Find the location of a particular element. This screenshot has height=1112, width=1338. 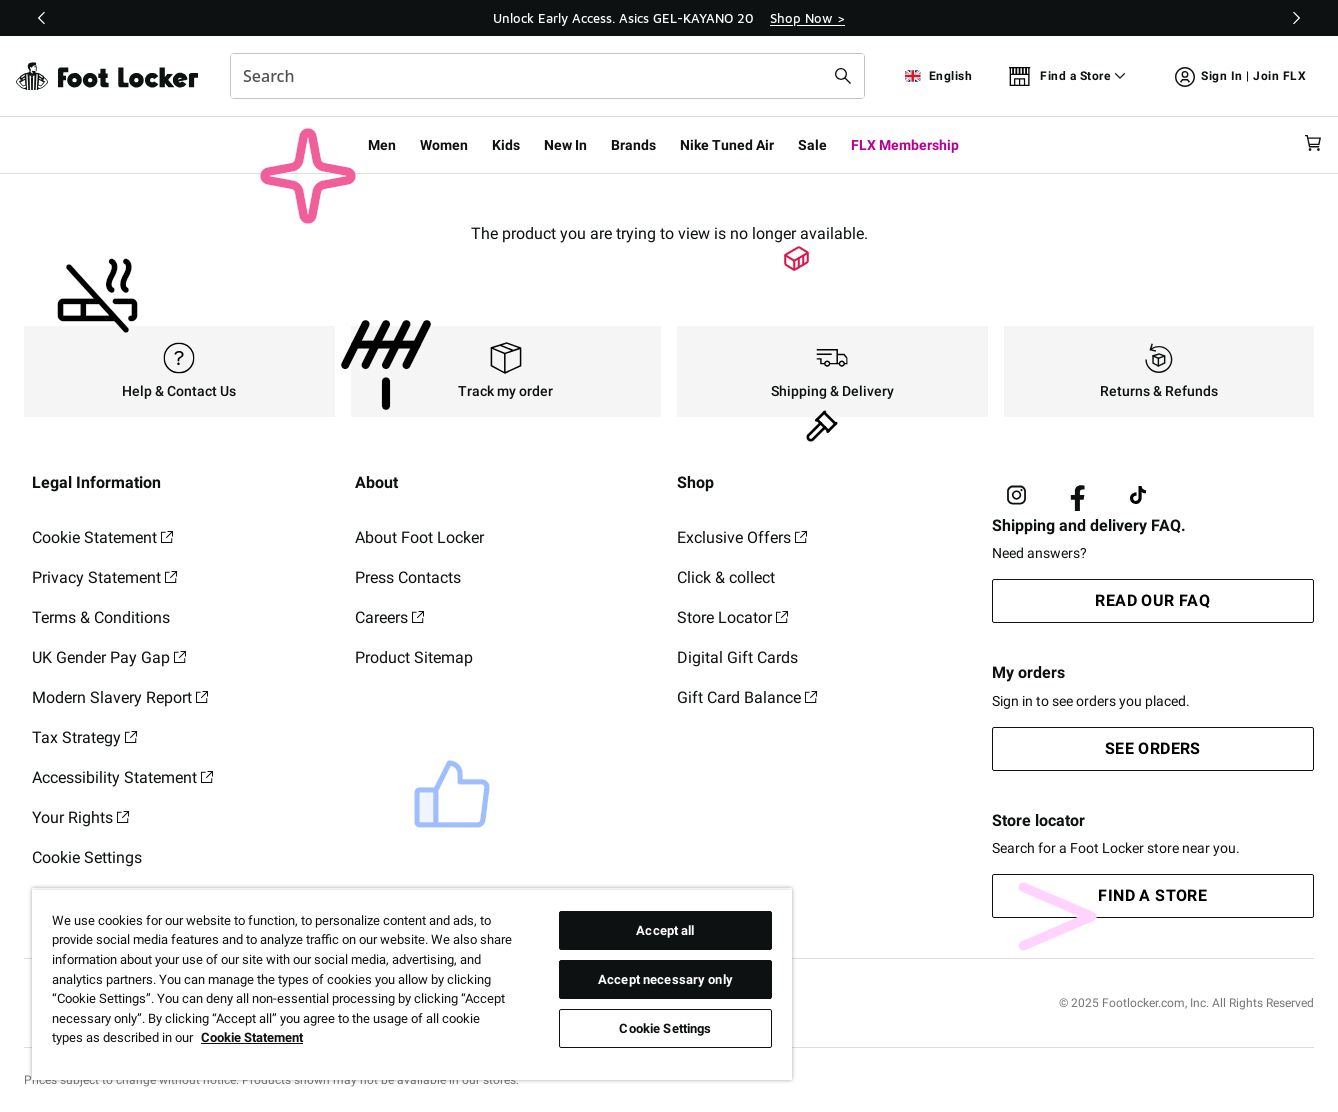

view container or package contents is located at coordinates (796, 258).